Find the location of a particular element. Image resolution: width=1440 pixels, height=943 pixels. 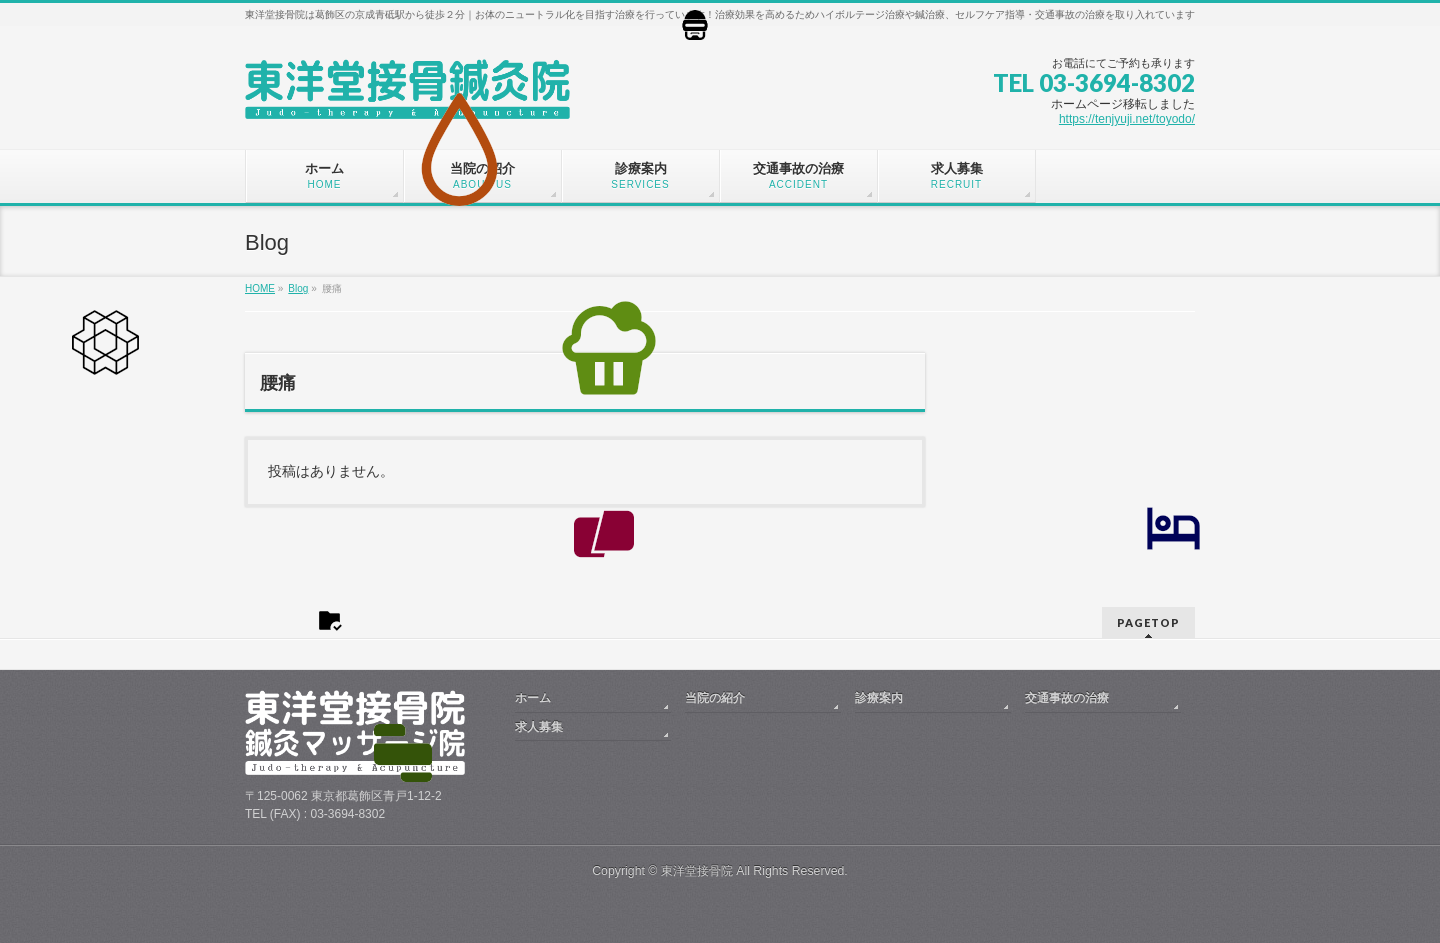

rubocop ruby code linter logo is located at coordinates (695, 25).